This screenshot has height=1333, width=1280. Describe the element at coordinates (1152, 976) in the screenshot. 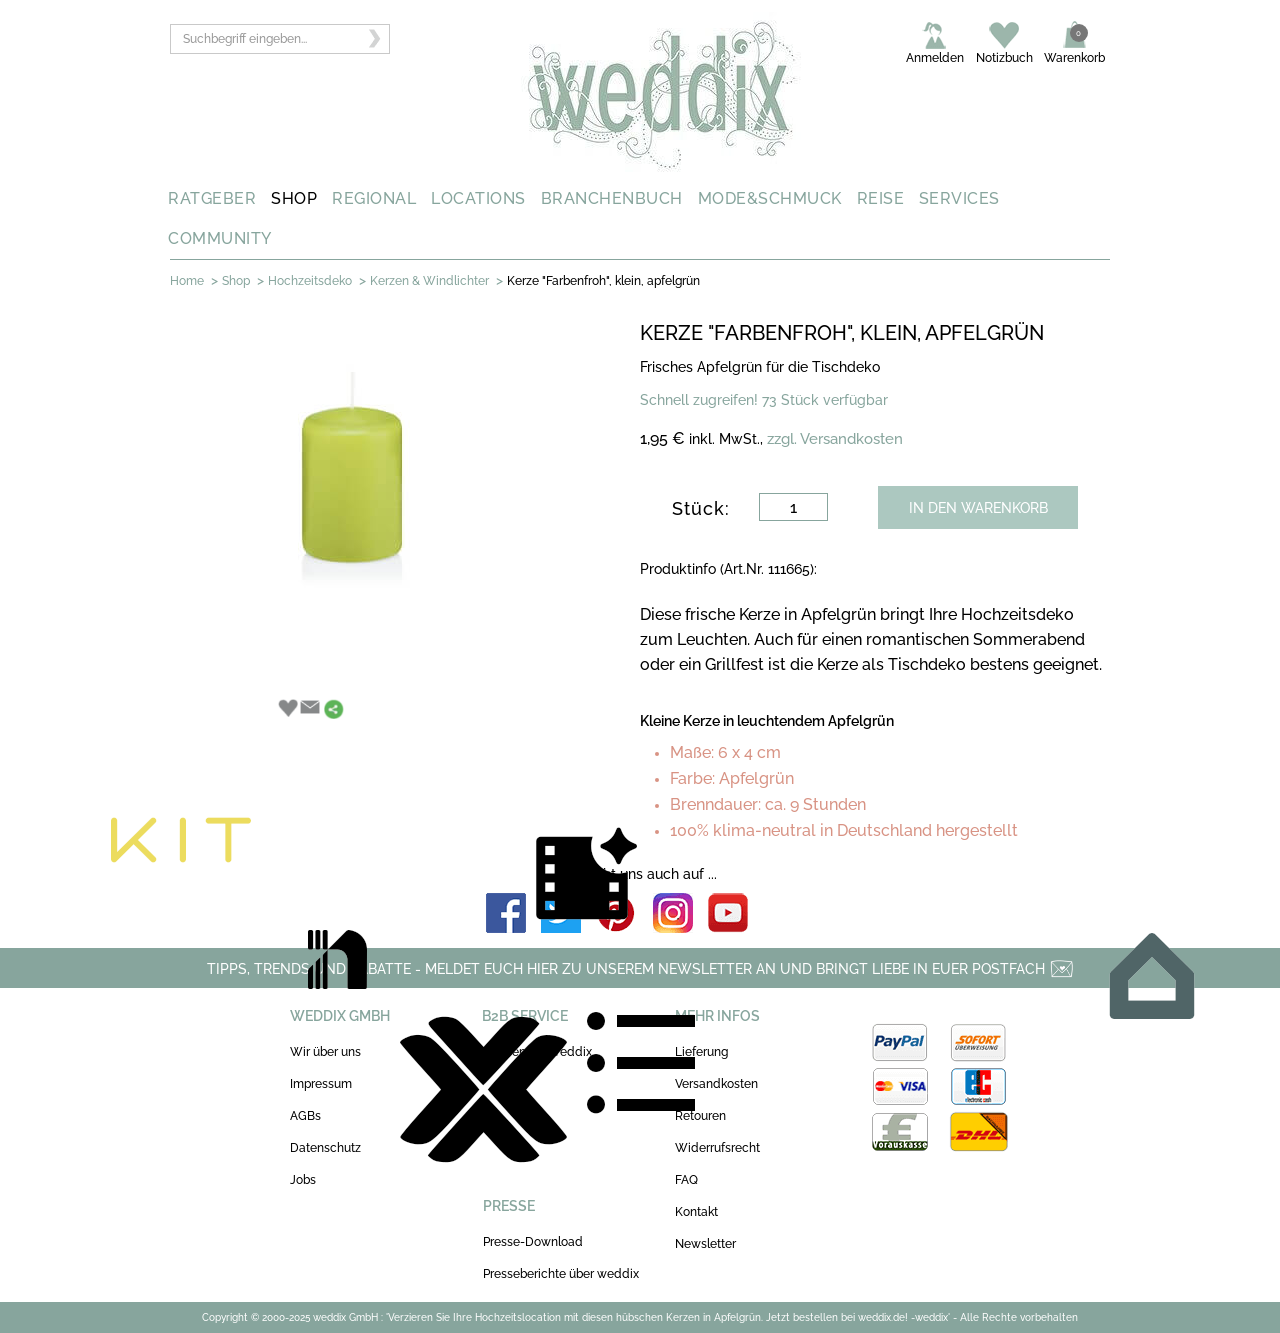

I see `open google home app` at that location.